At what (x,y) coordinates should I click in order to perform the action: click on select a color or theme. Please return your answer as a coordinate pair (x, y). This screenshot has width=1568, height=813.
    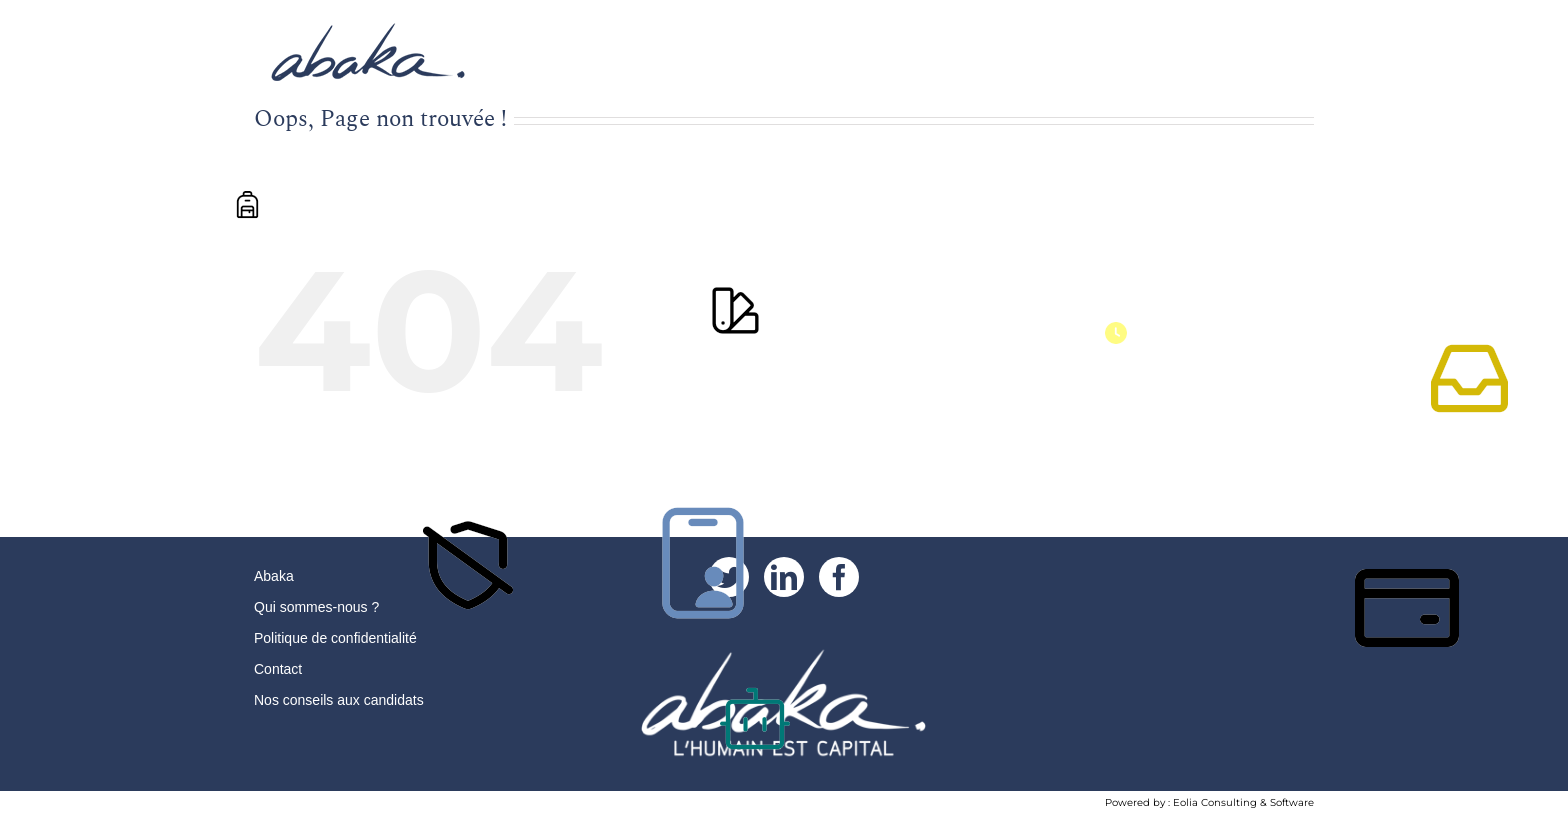
    Looking at the image, I should click on (735, 310).